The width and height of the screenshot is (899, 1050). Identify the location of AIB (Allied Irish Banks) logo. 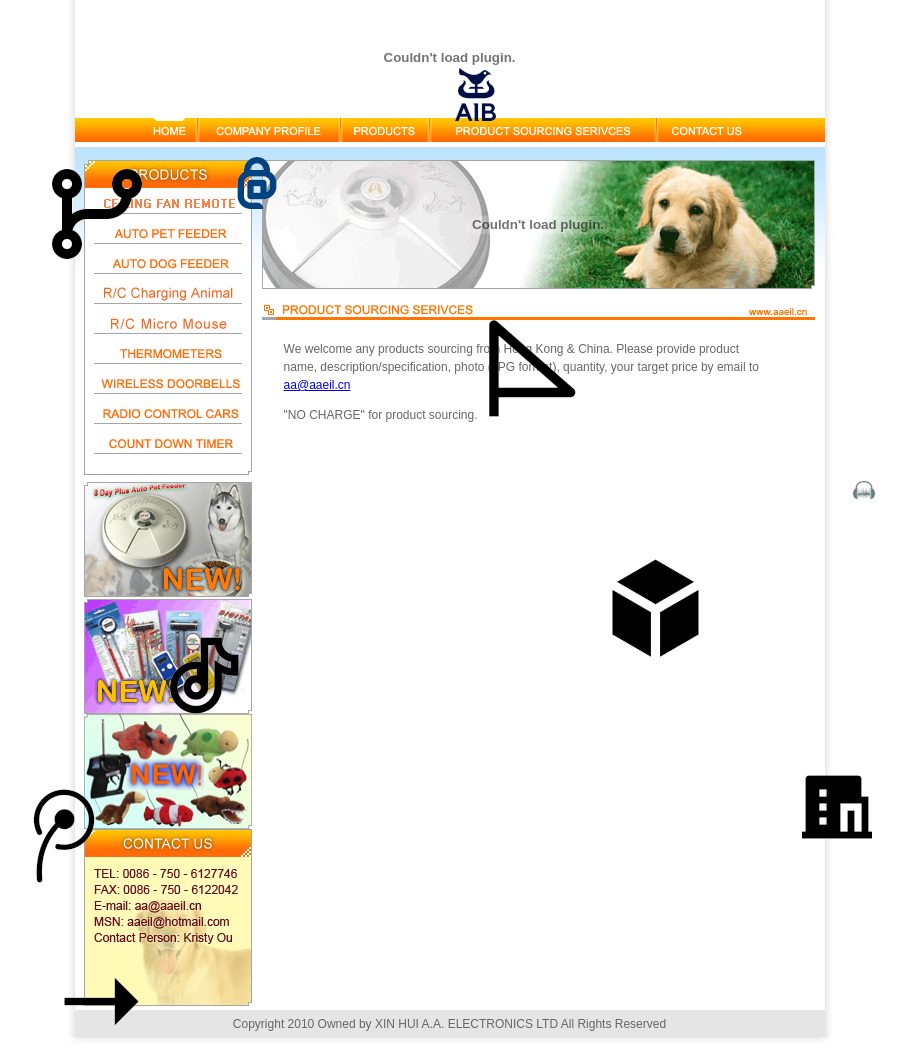
(475, 94).